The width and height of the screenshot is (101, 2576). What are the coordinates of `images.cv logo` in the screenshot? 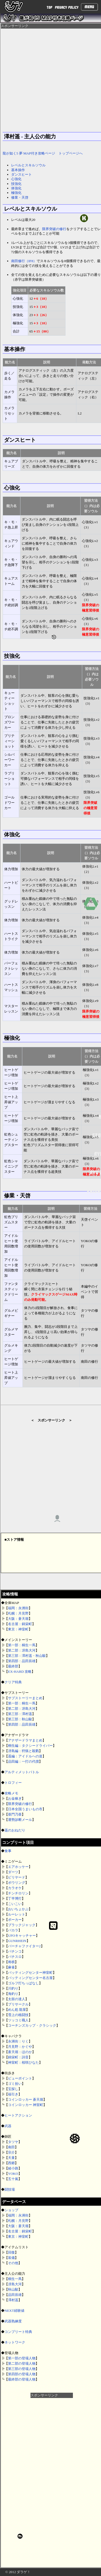 It's located at (75, 2139).